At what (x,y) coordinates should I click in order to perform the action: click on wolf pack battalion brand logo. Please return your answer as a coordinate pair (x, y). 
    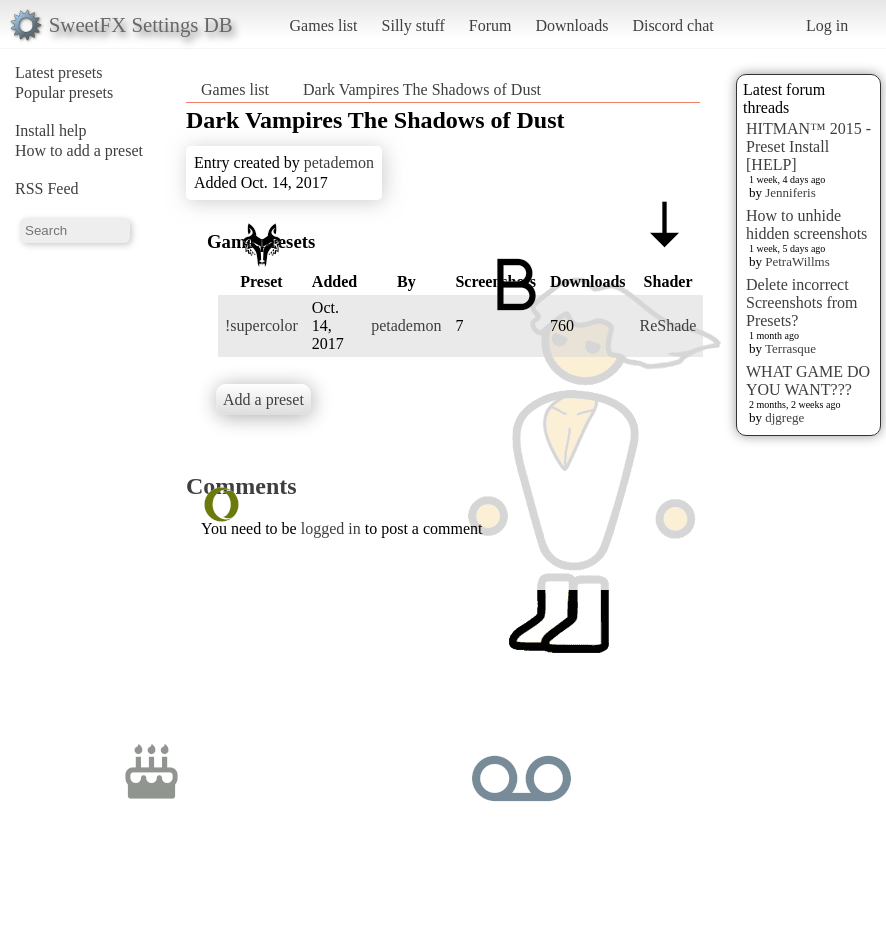
    Looking at the image, I should click on (262, 245).